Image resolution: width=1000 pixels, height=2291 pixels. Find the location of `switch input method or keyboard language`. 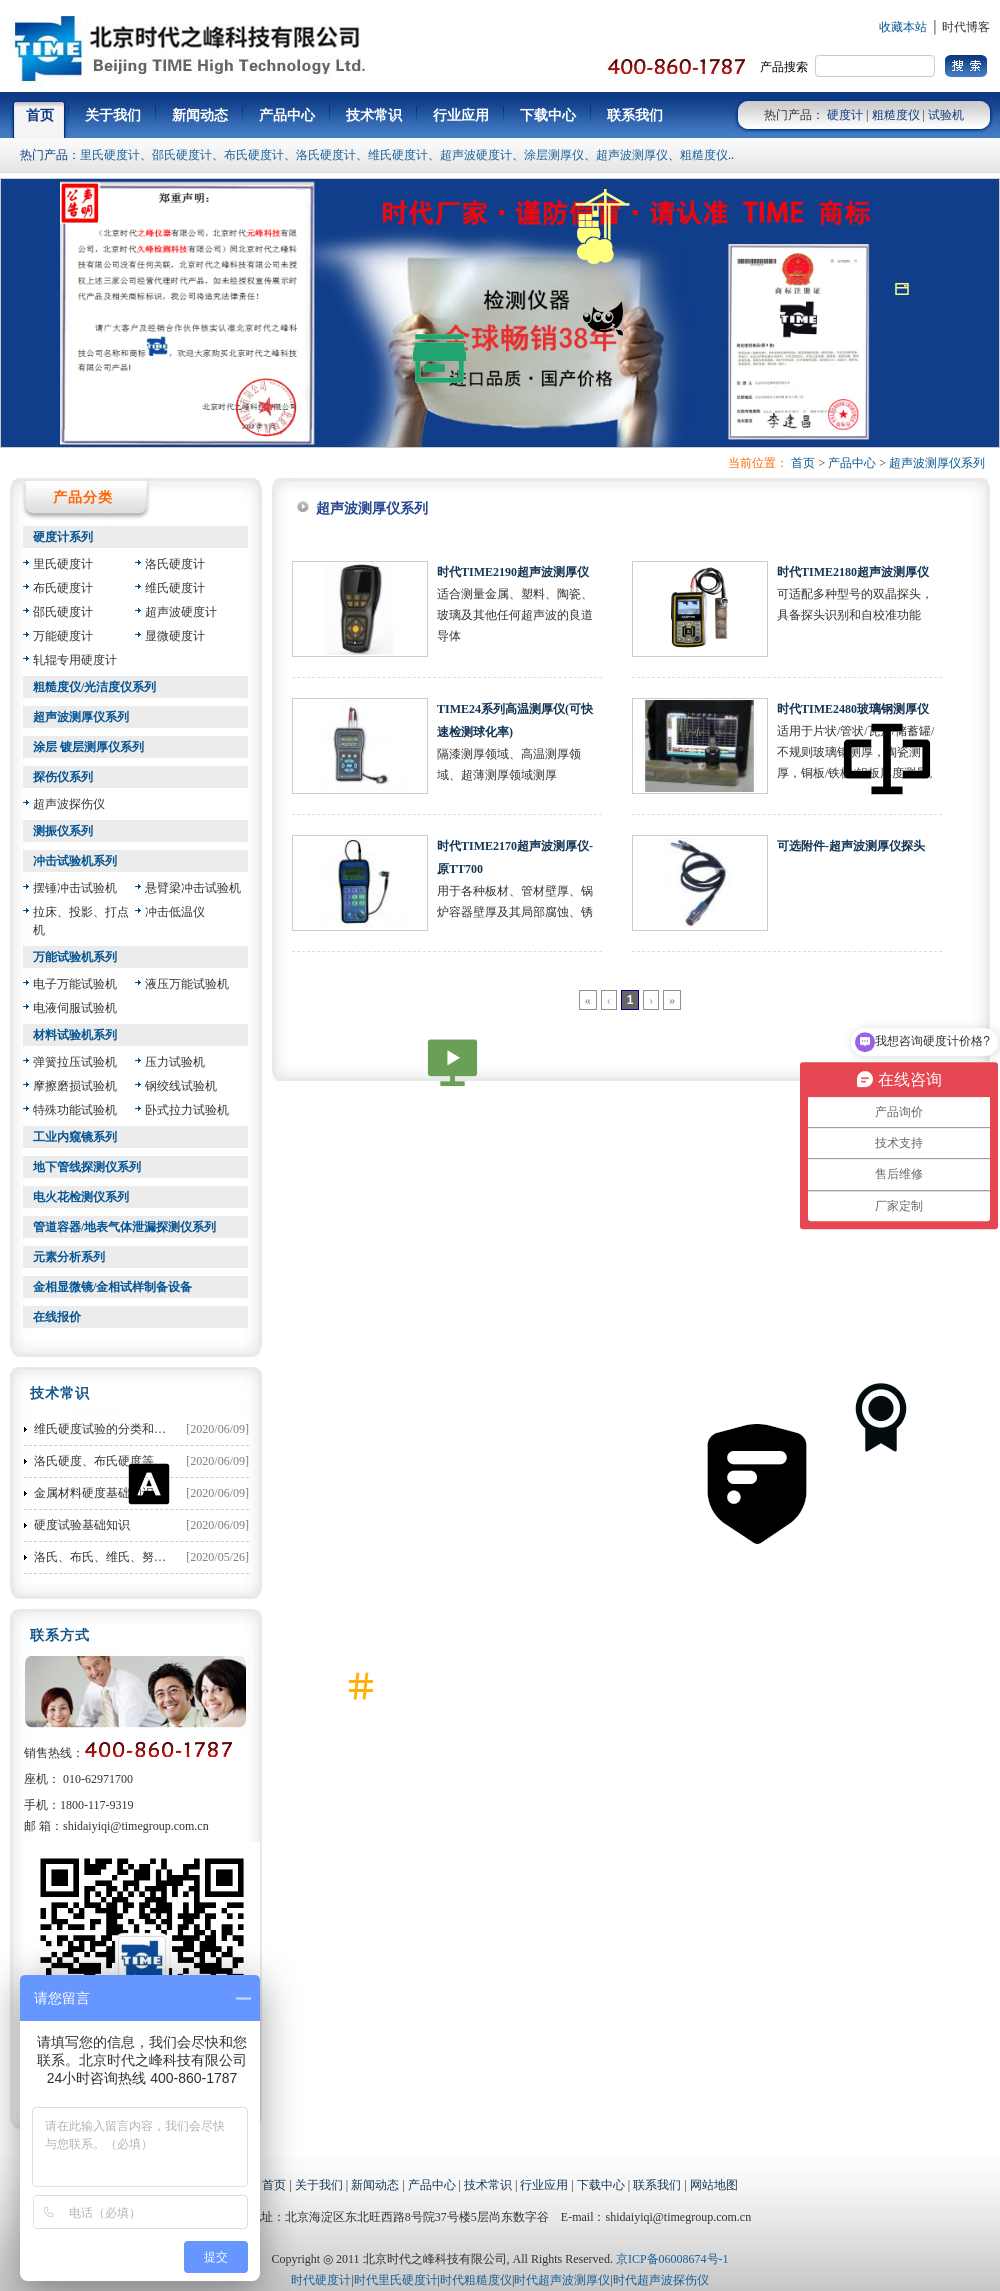

switch input method or keyboard language is located at coordinates (149, 1484).